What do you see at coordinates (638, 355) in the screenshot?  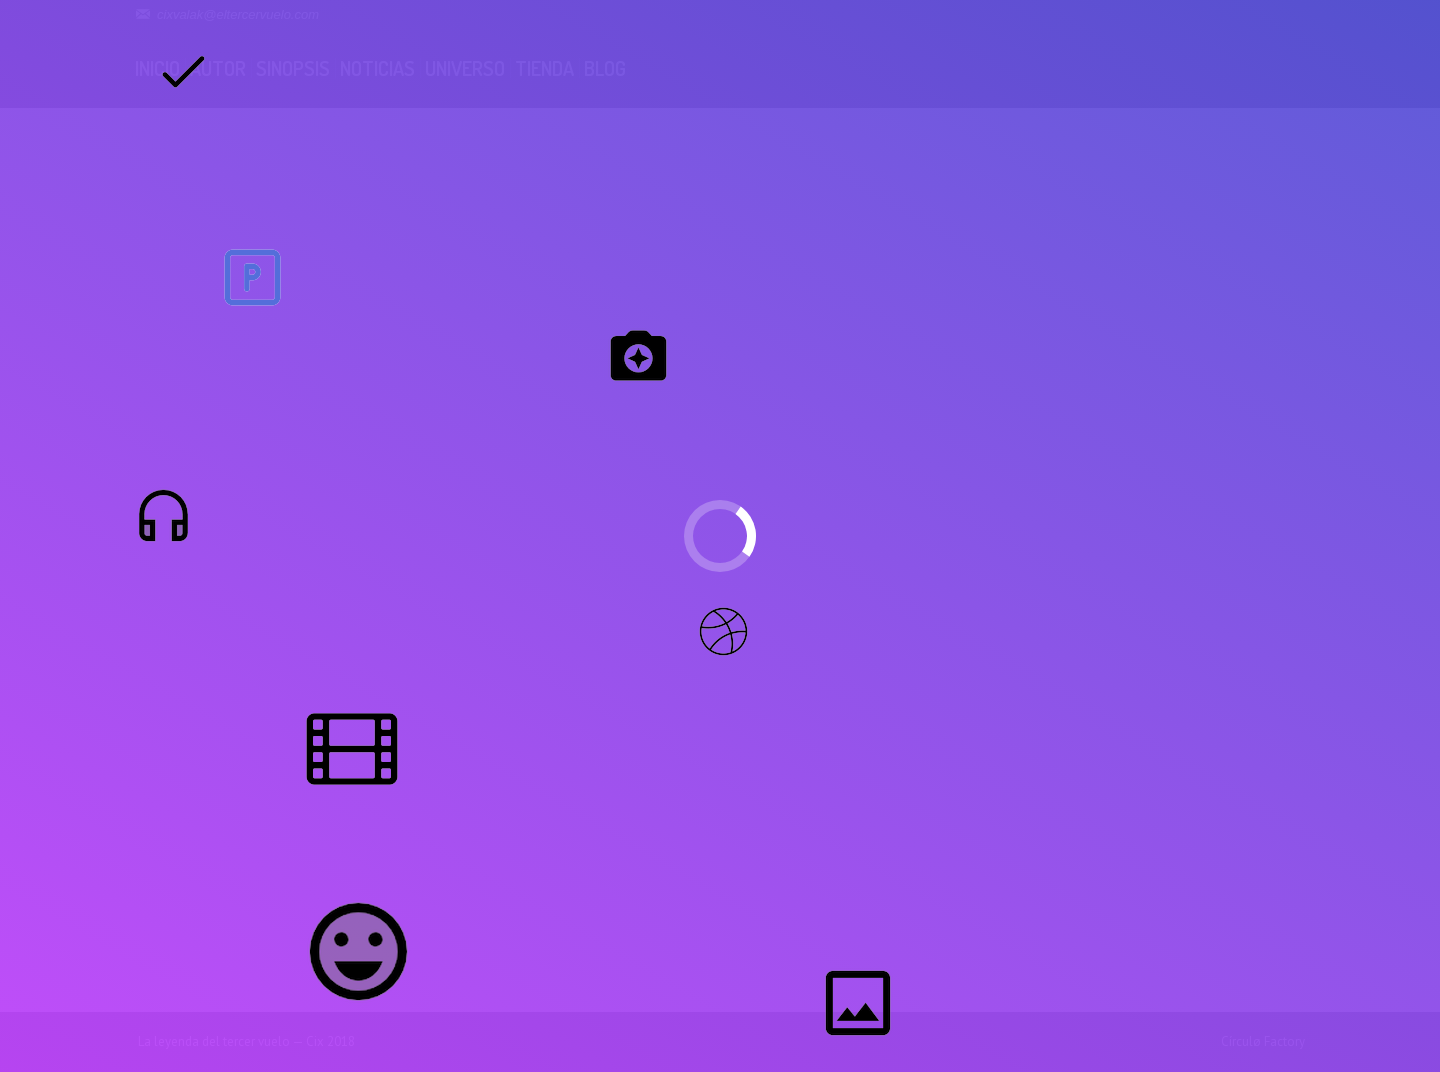 I see `enhance or improve photo quality` at bounding box center [638, 355].